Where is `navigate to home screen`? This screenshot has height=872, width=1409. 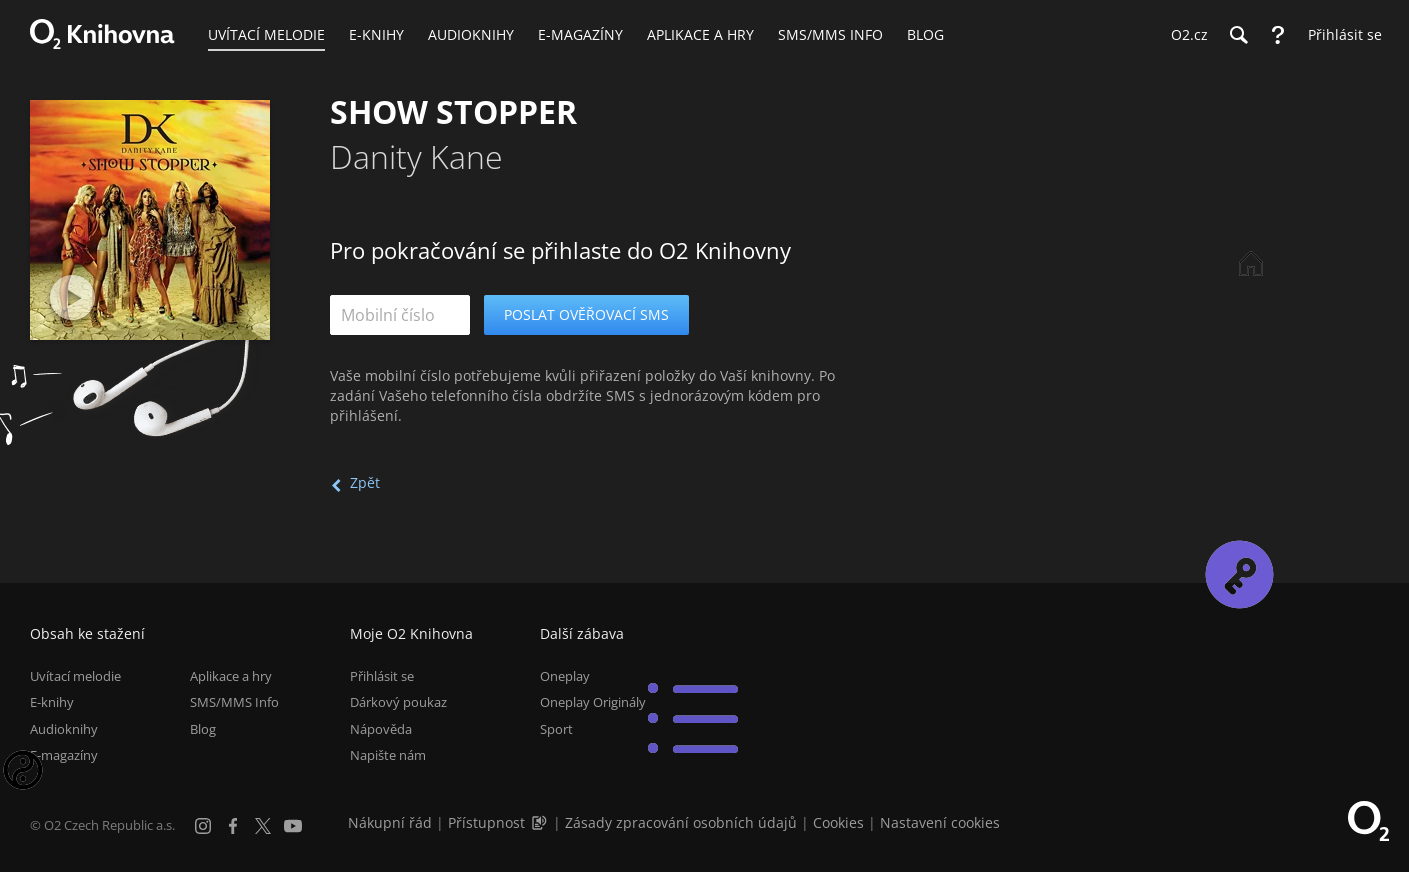
navigate to home screen is located at coordinates (1251, 264).